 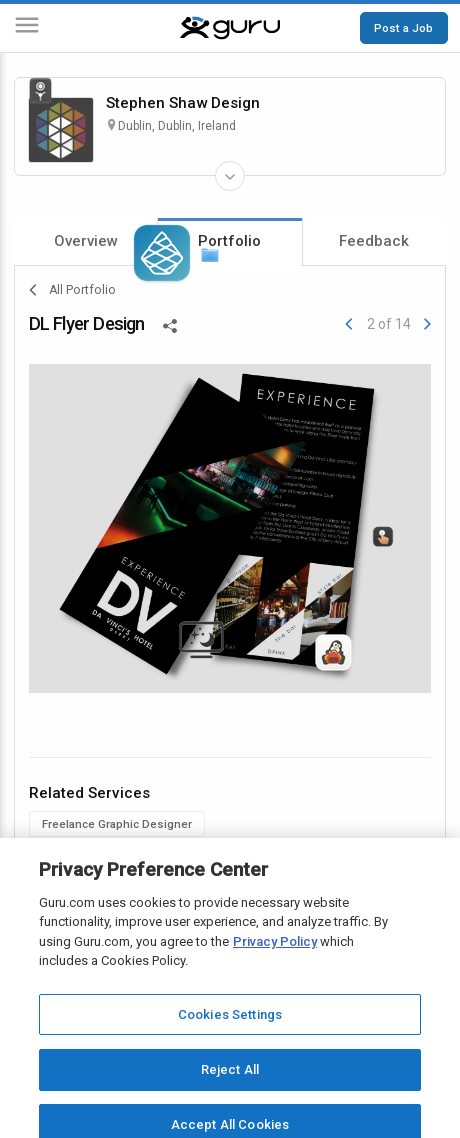 I want to click on configure touchscreen settings, so click(x=383, y=537).